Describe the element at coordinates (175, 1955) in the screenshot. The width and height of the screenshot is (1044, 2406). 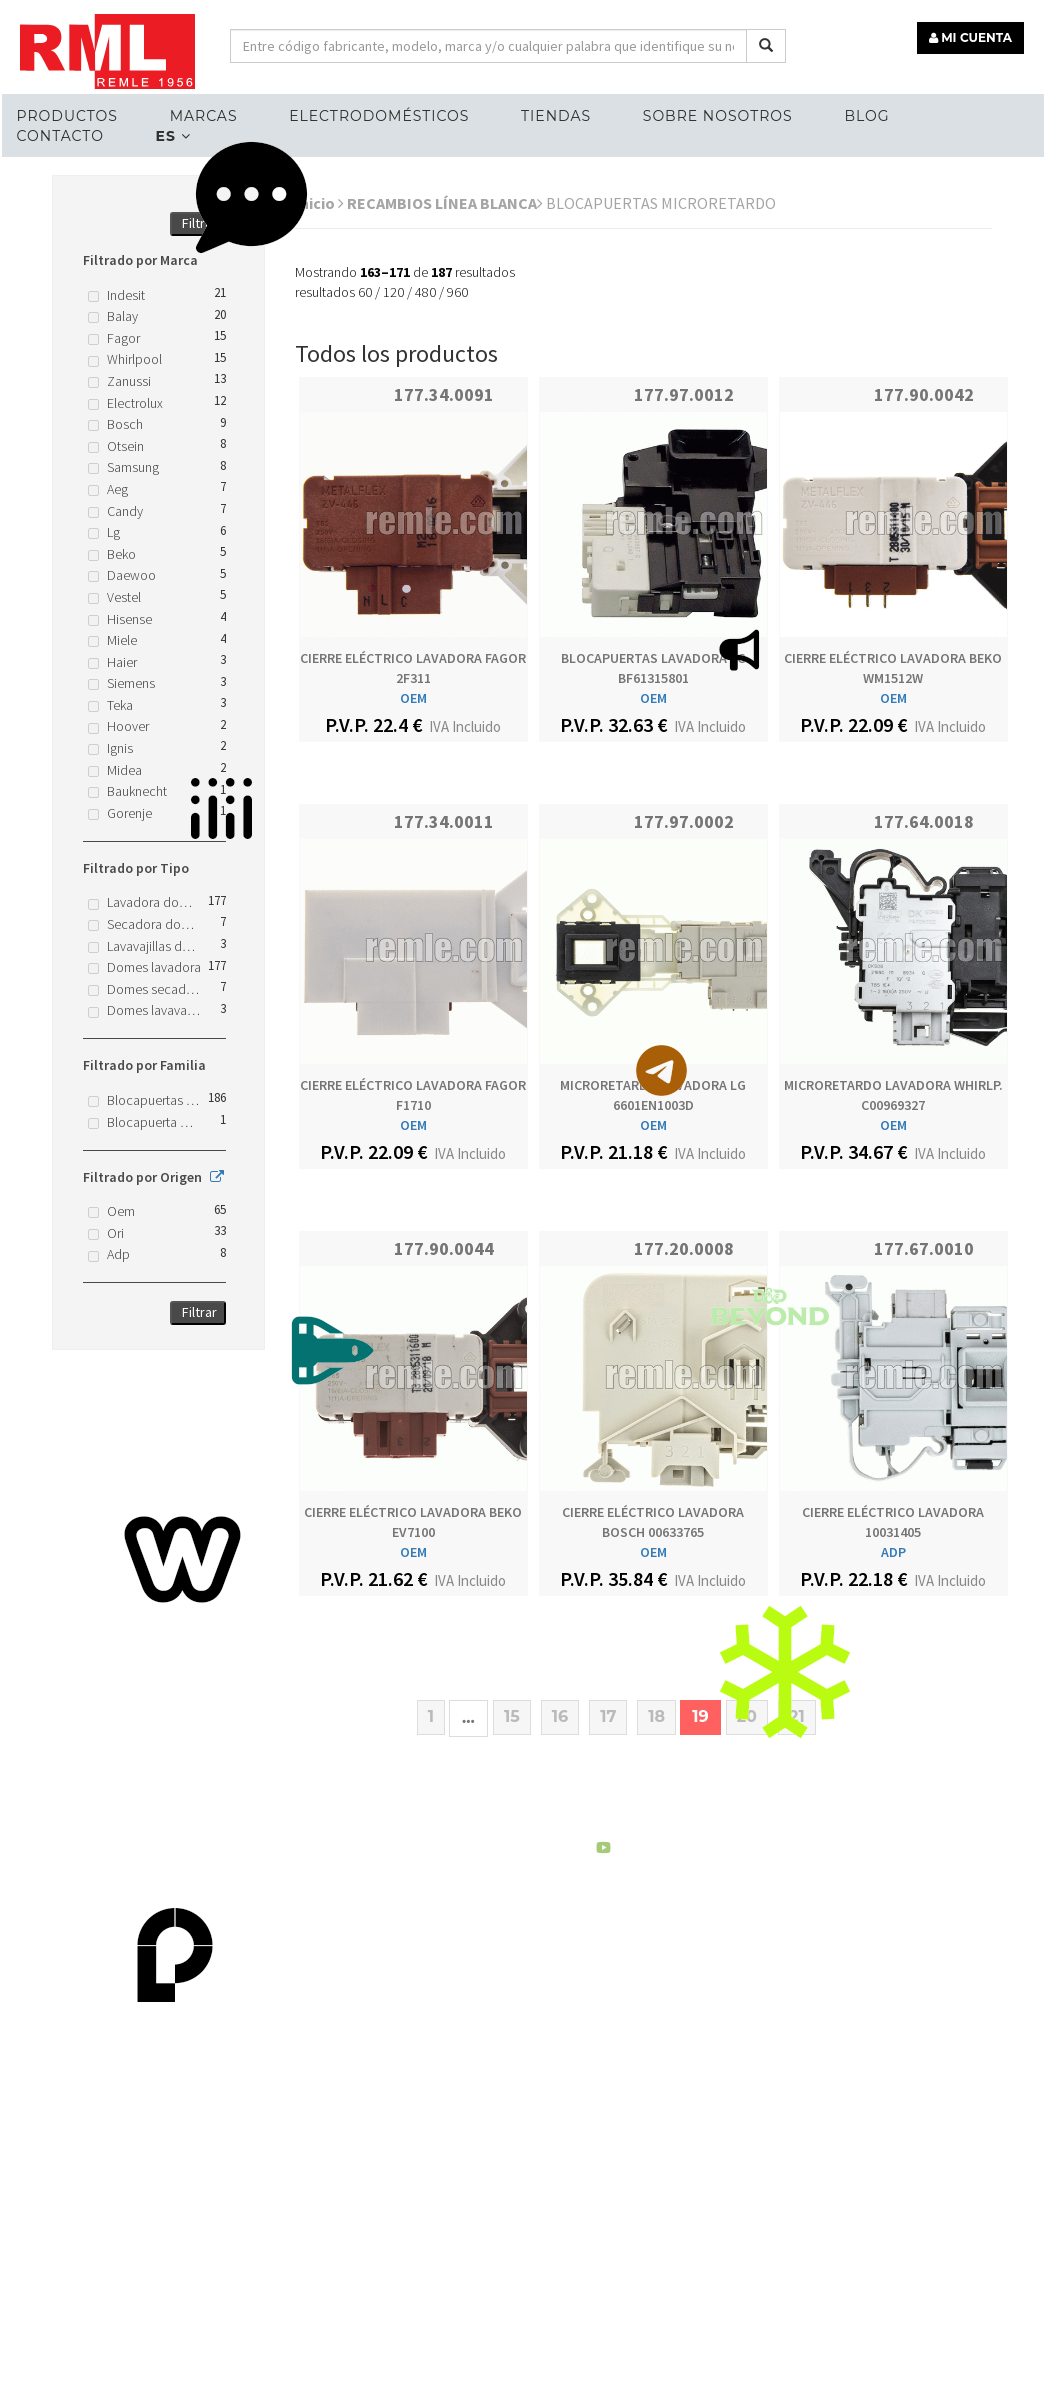
I see `open passport app` at that location.